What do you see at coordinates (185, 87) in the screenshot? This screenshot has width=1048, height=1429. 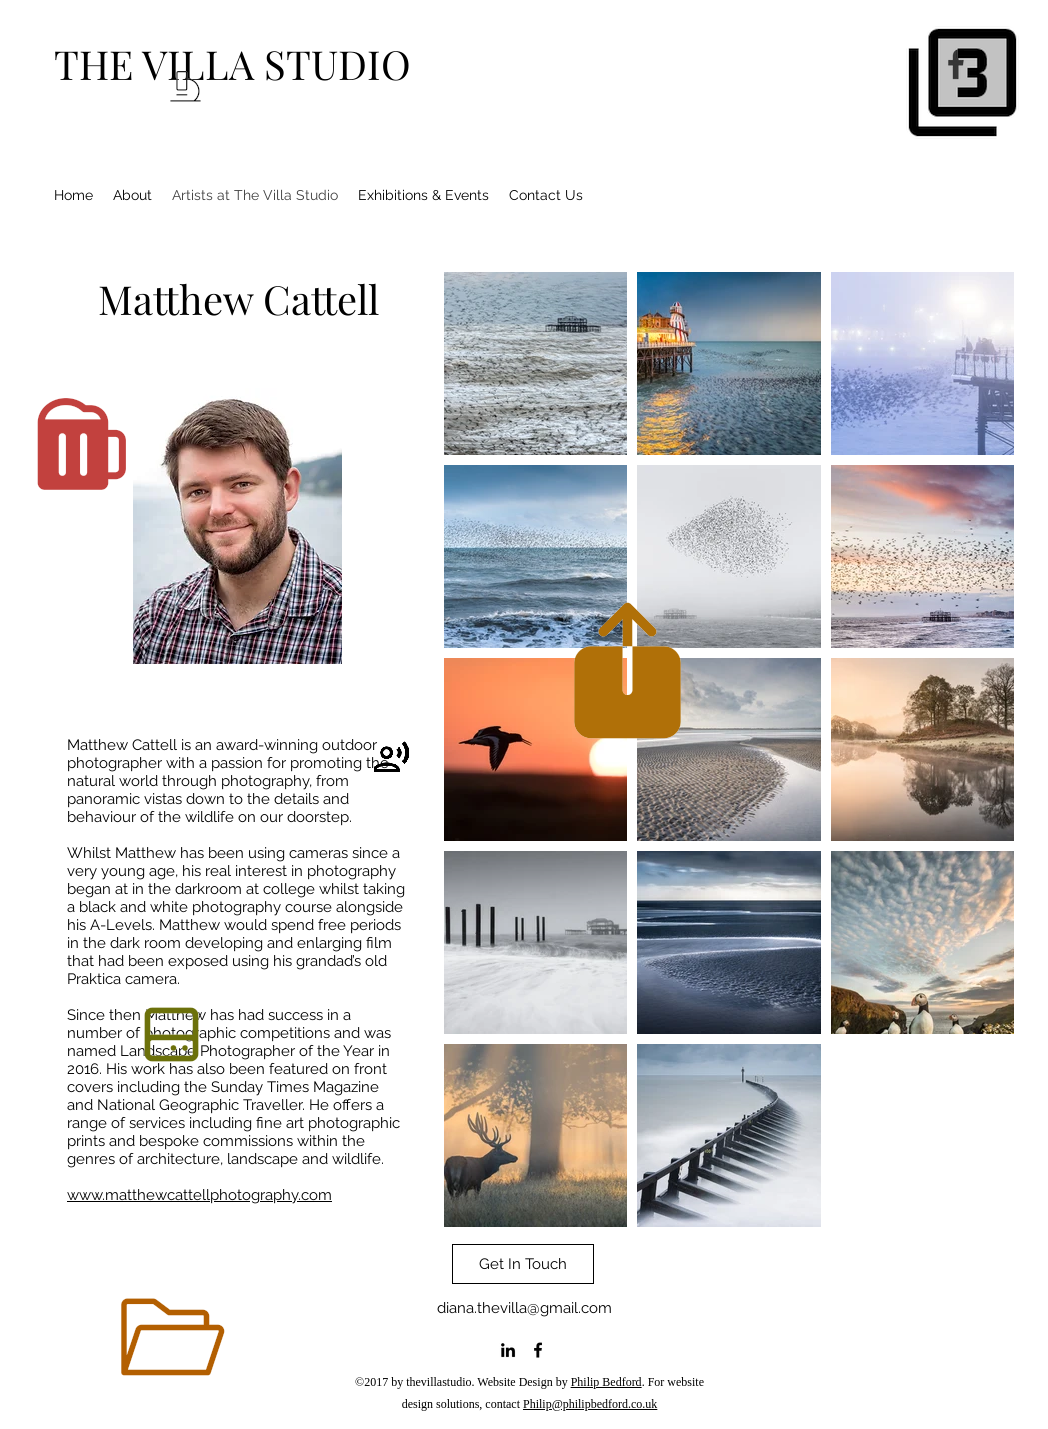 I see `access research or lab tools` at bounding box center [185, 87].